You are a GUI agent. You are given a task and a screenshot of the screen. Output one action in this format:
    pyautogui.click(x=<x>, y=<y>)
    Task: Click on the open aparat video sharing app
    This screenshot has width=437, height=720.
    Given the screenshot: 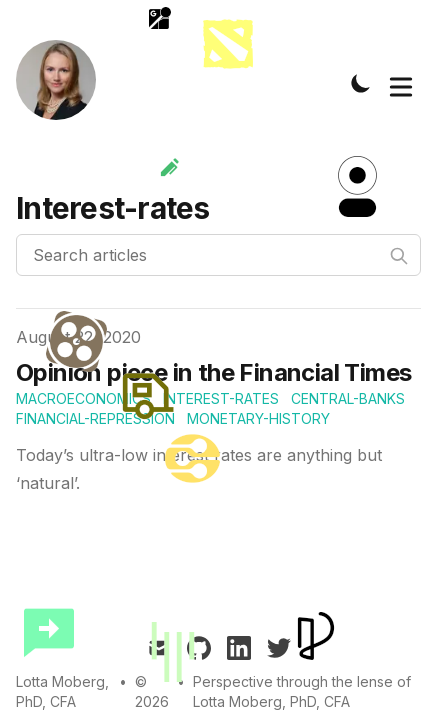 What is the action you would take?
    pyautogui.click(x=76, y=341)
    